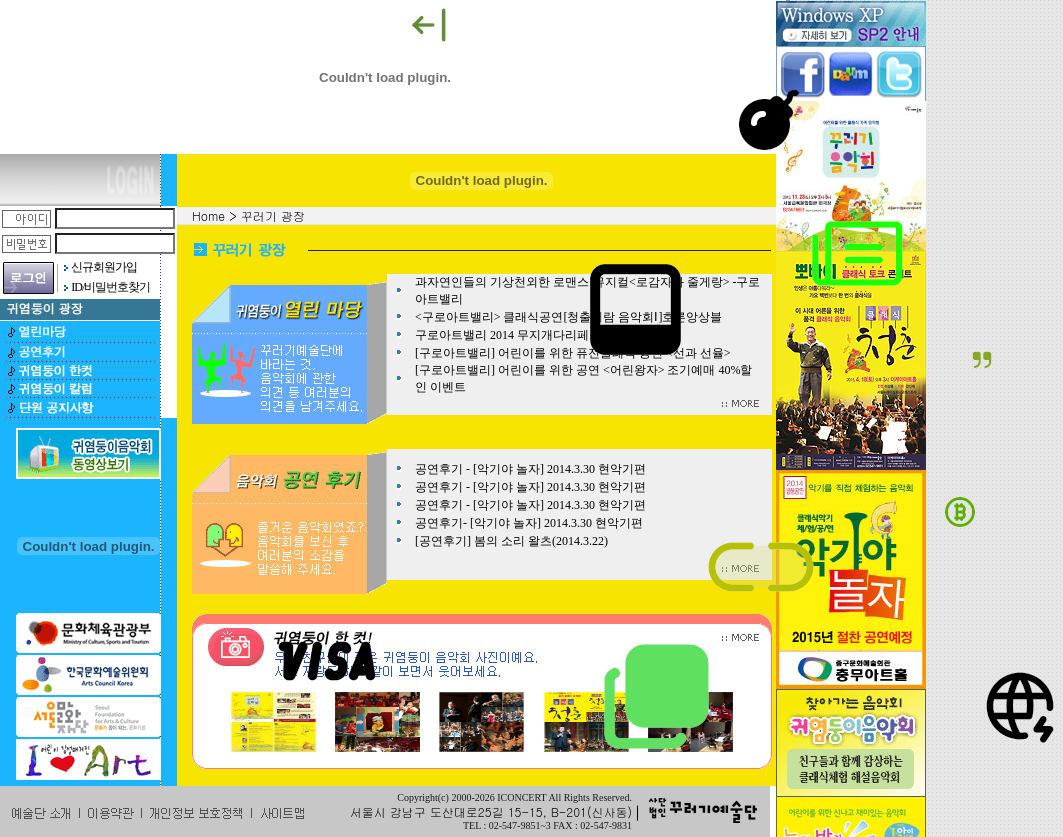 This screenshot has width=1063, height=837. What do you see at coordinates (1020, 706) in the screenshot?
I see `quick access to global network settings` at bounding box center [1020, 706].